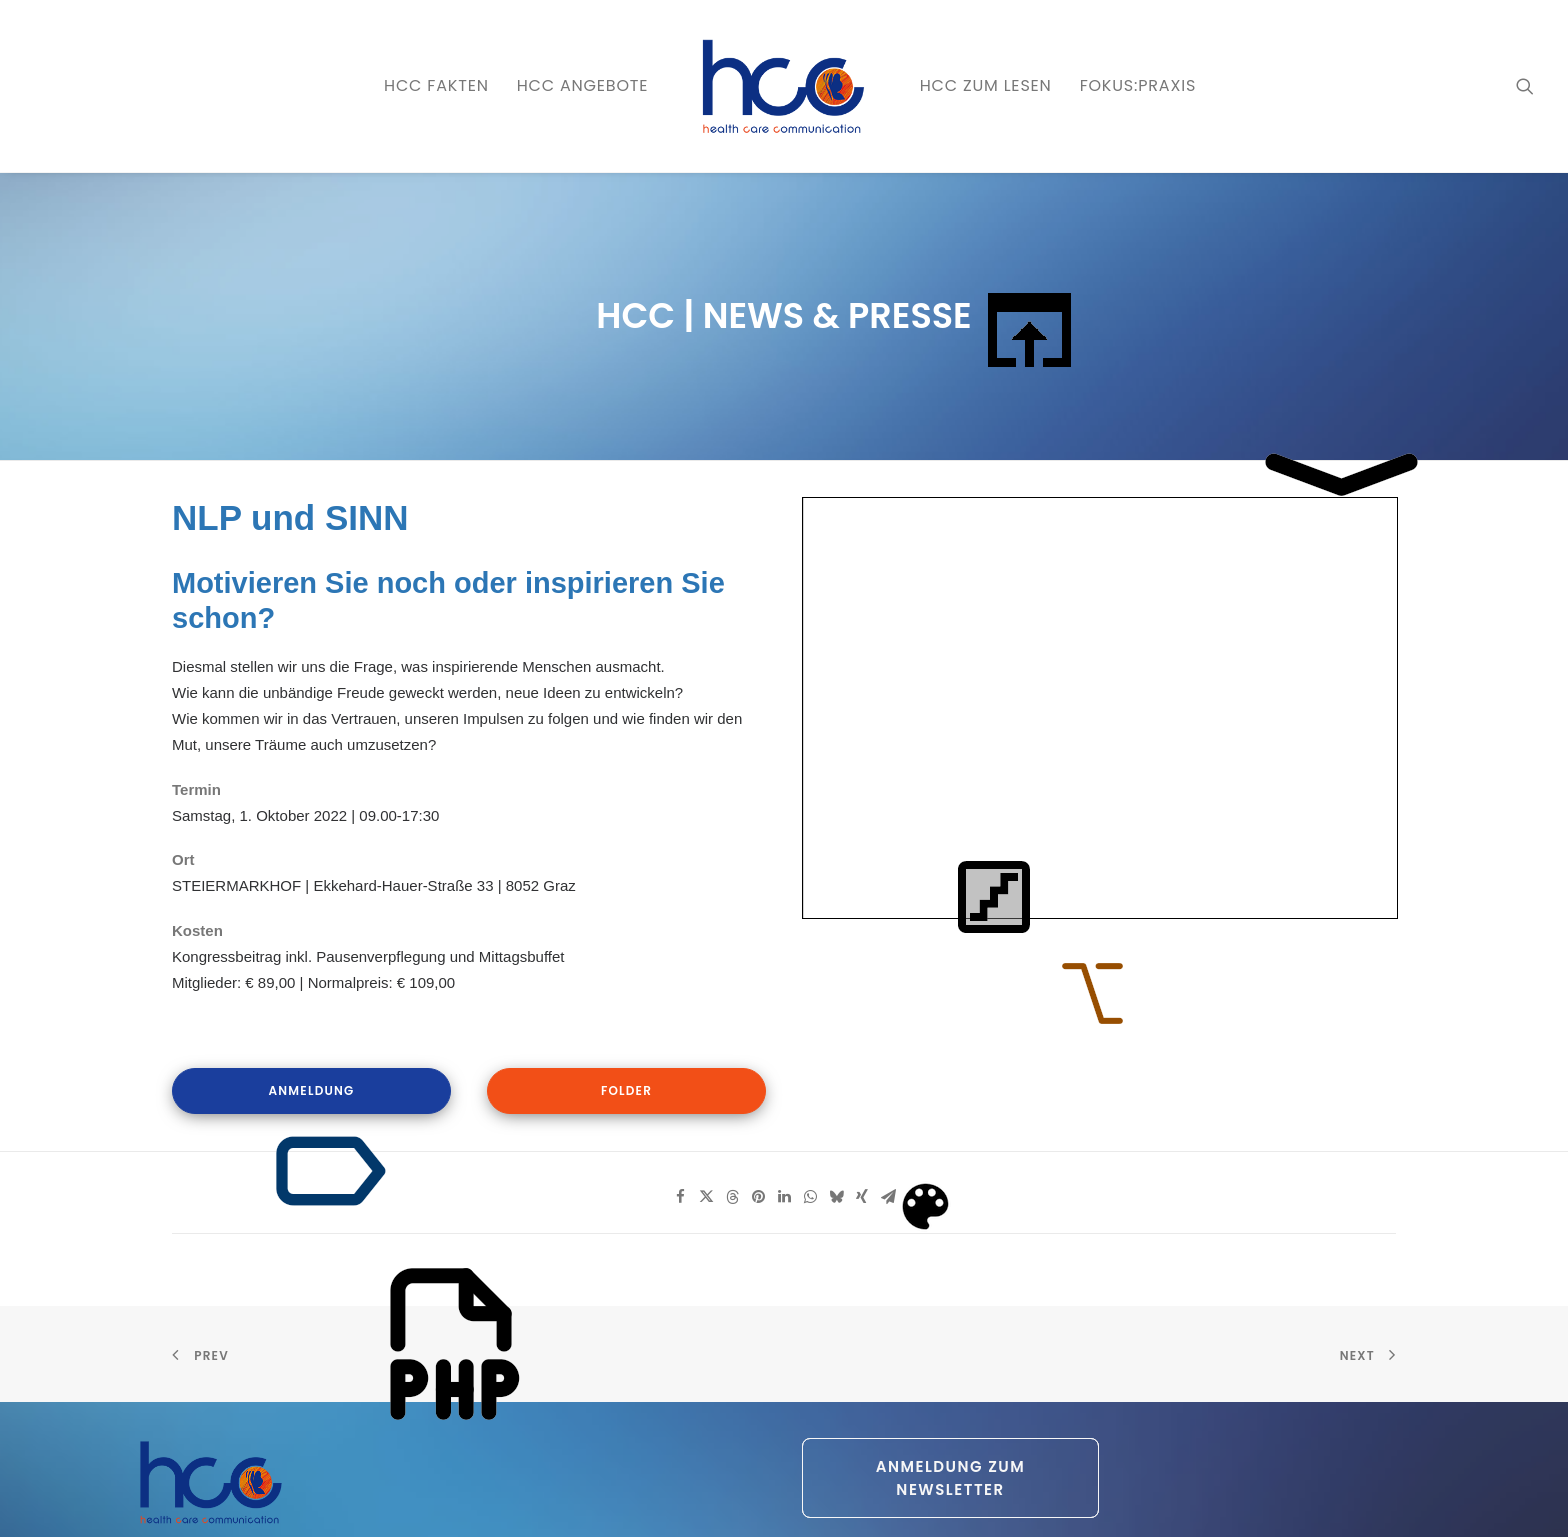 The image size is (1568, 1537). I want to click on expand content or dropdown menu, so click(1341, 470).